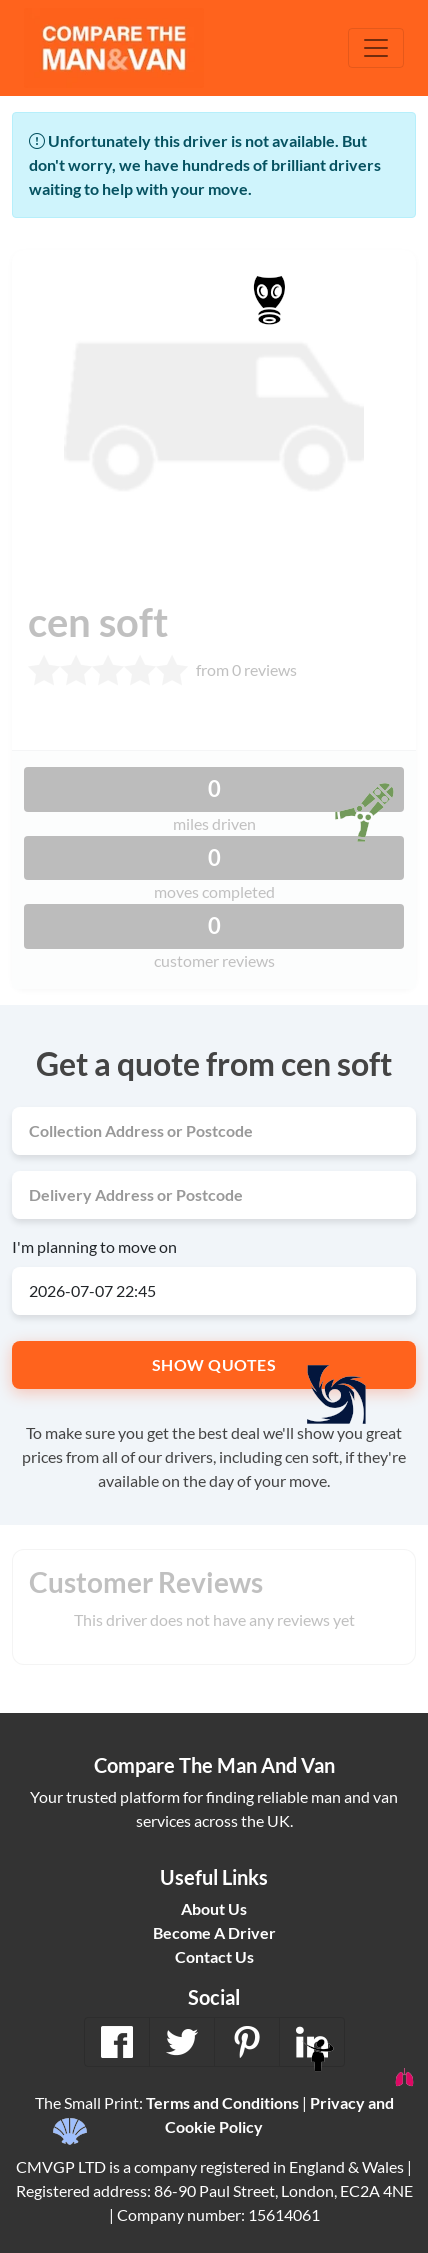  I want to click on indicates wind or air-based ability in game, so click(336, 1394).